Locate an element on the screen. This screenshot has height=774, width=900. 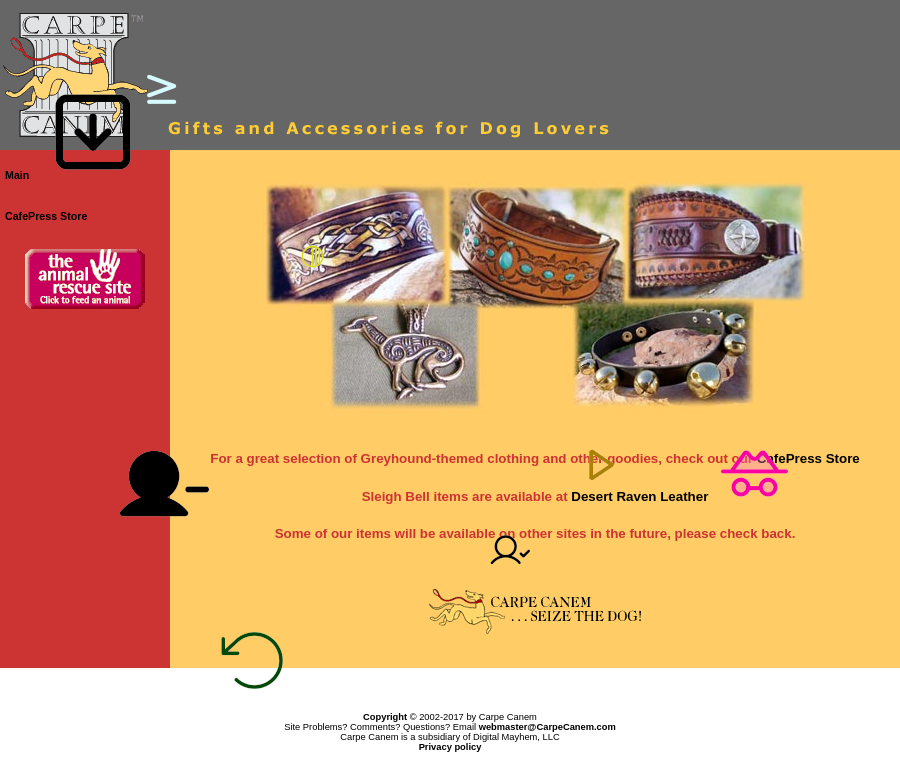
enable incognito or private browsing mode is located at coordinates (754, 473).